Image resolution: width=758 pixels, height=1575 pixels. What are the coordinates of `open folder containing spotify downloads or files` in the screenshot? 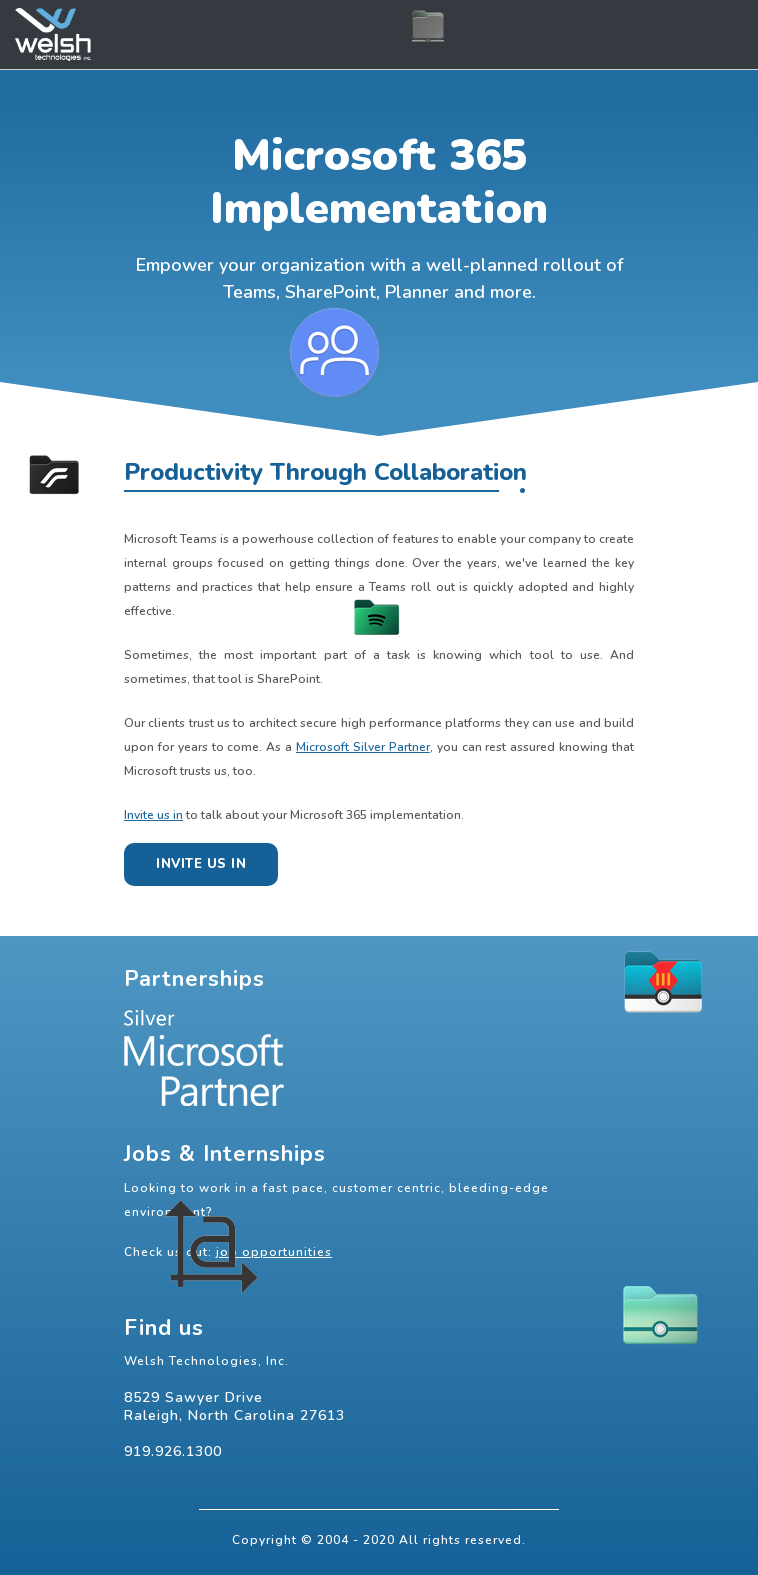 It's located at (376, 618).